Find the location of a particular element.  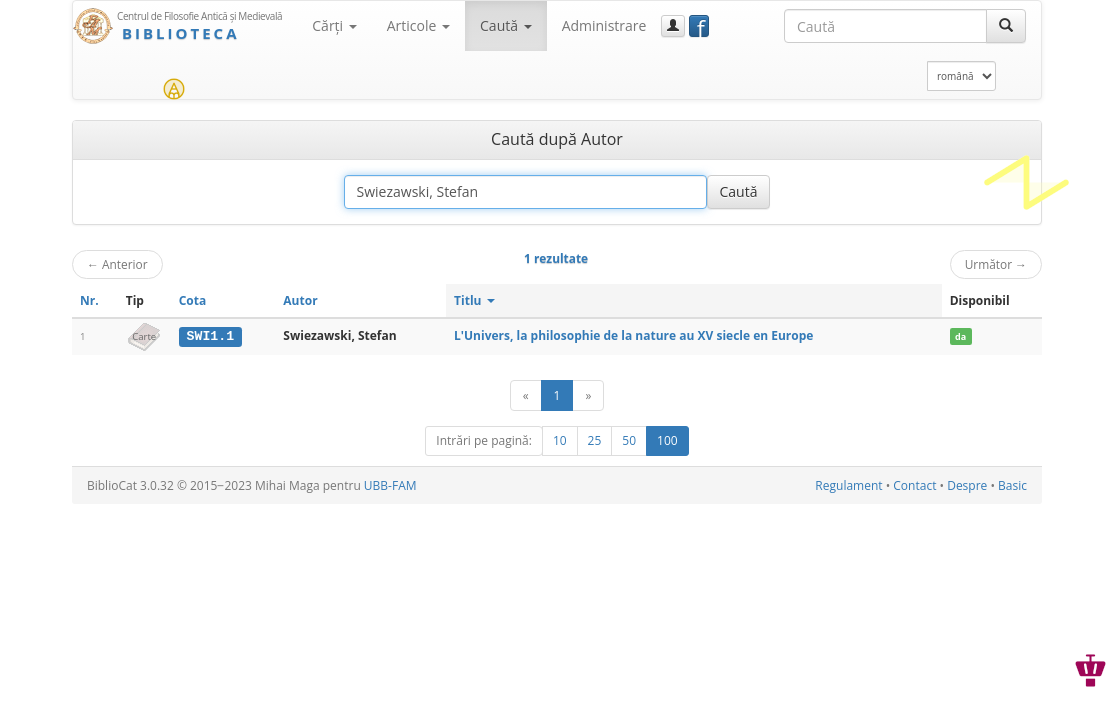

adjust sawtooth waveform settings is located at coordinates (1026, 182).